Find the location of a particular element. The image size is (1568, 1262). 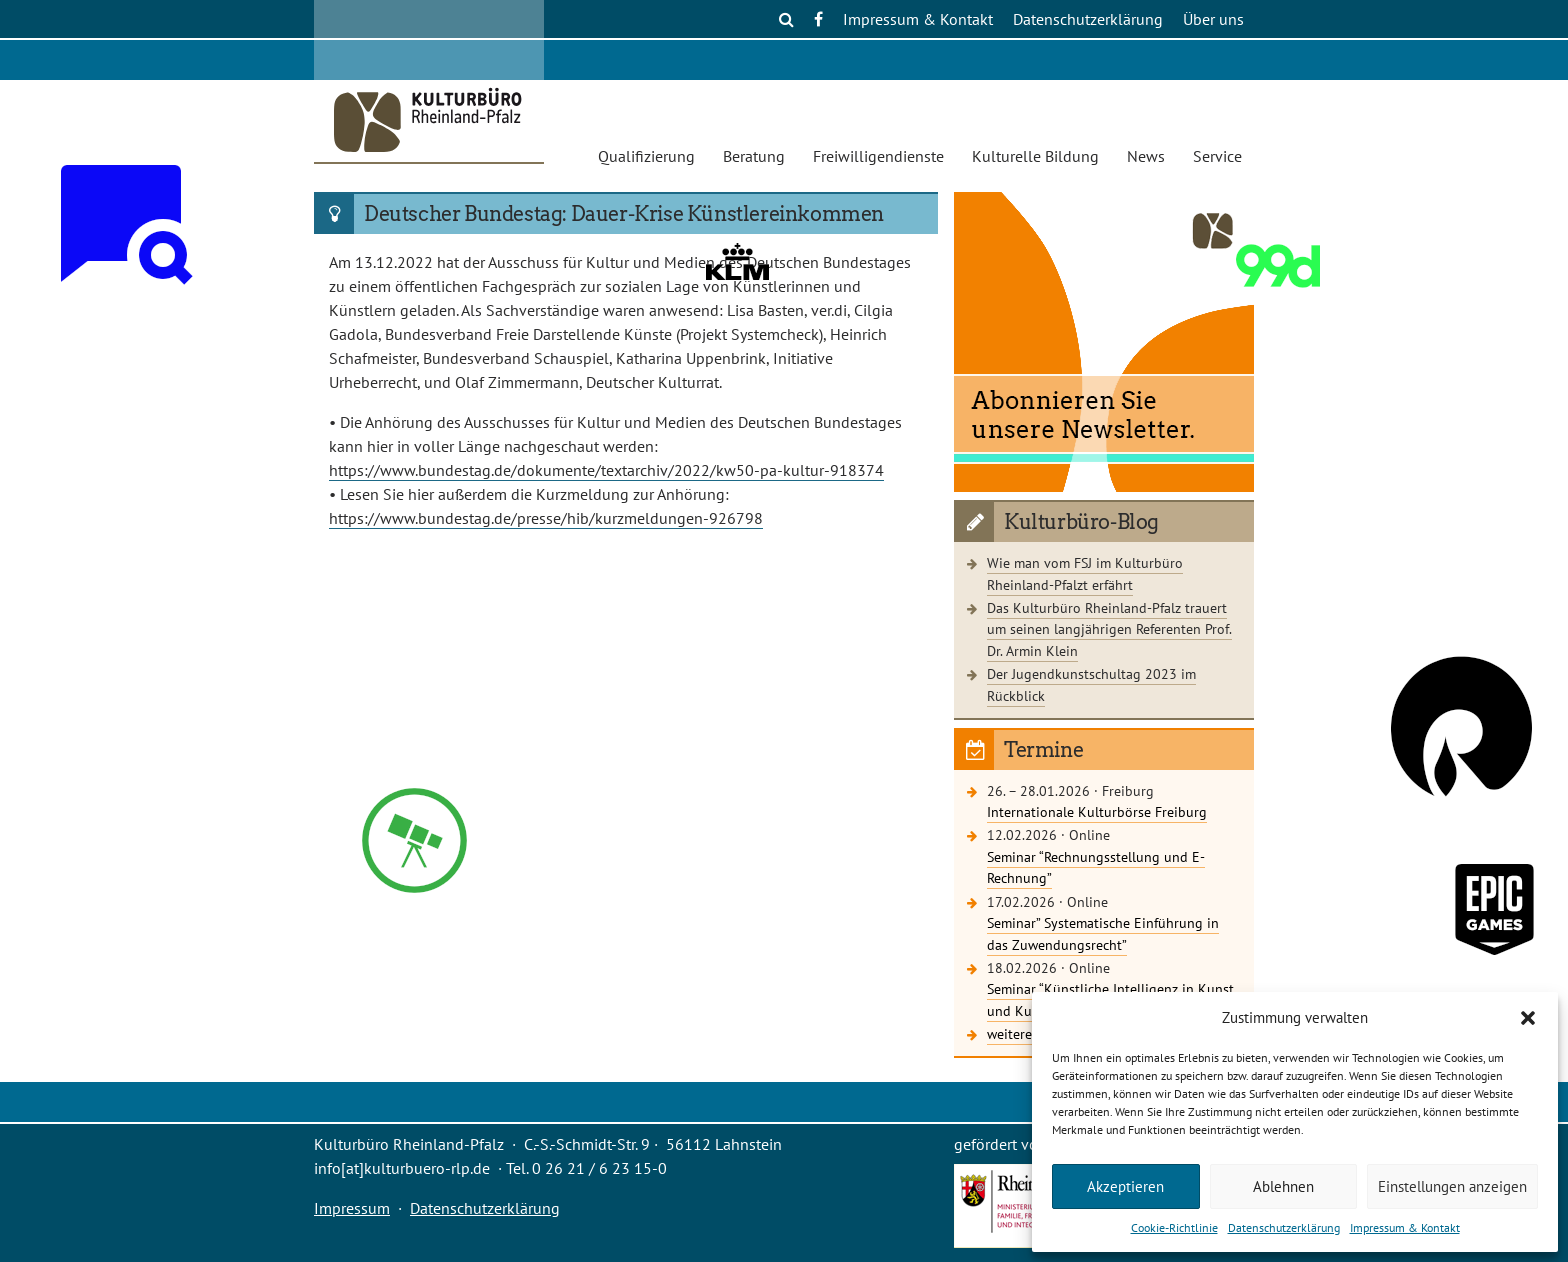

open the Epic Games launcher is located at coordinates (1494, 909).